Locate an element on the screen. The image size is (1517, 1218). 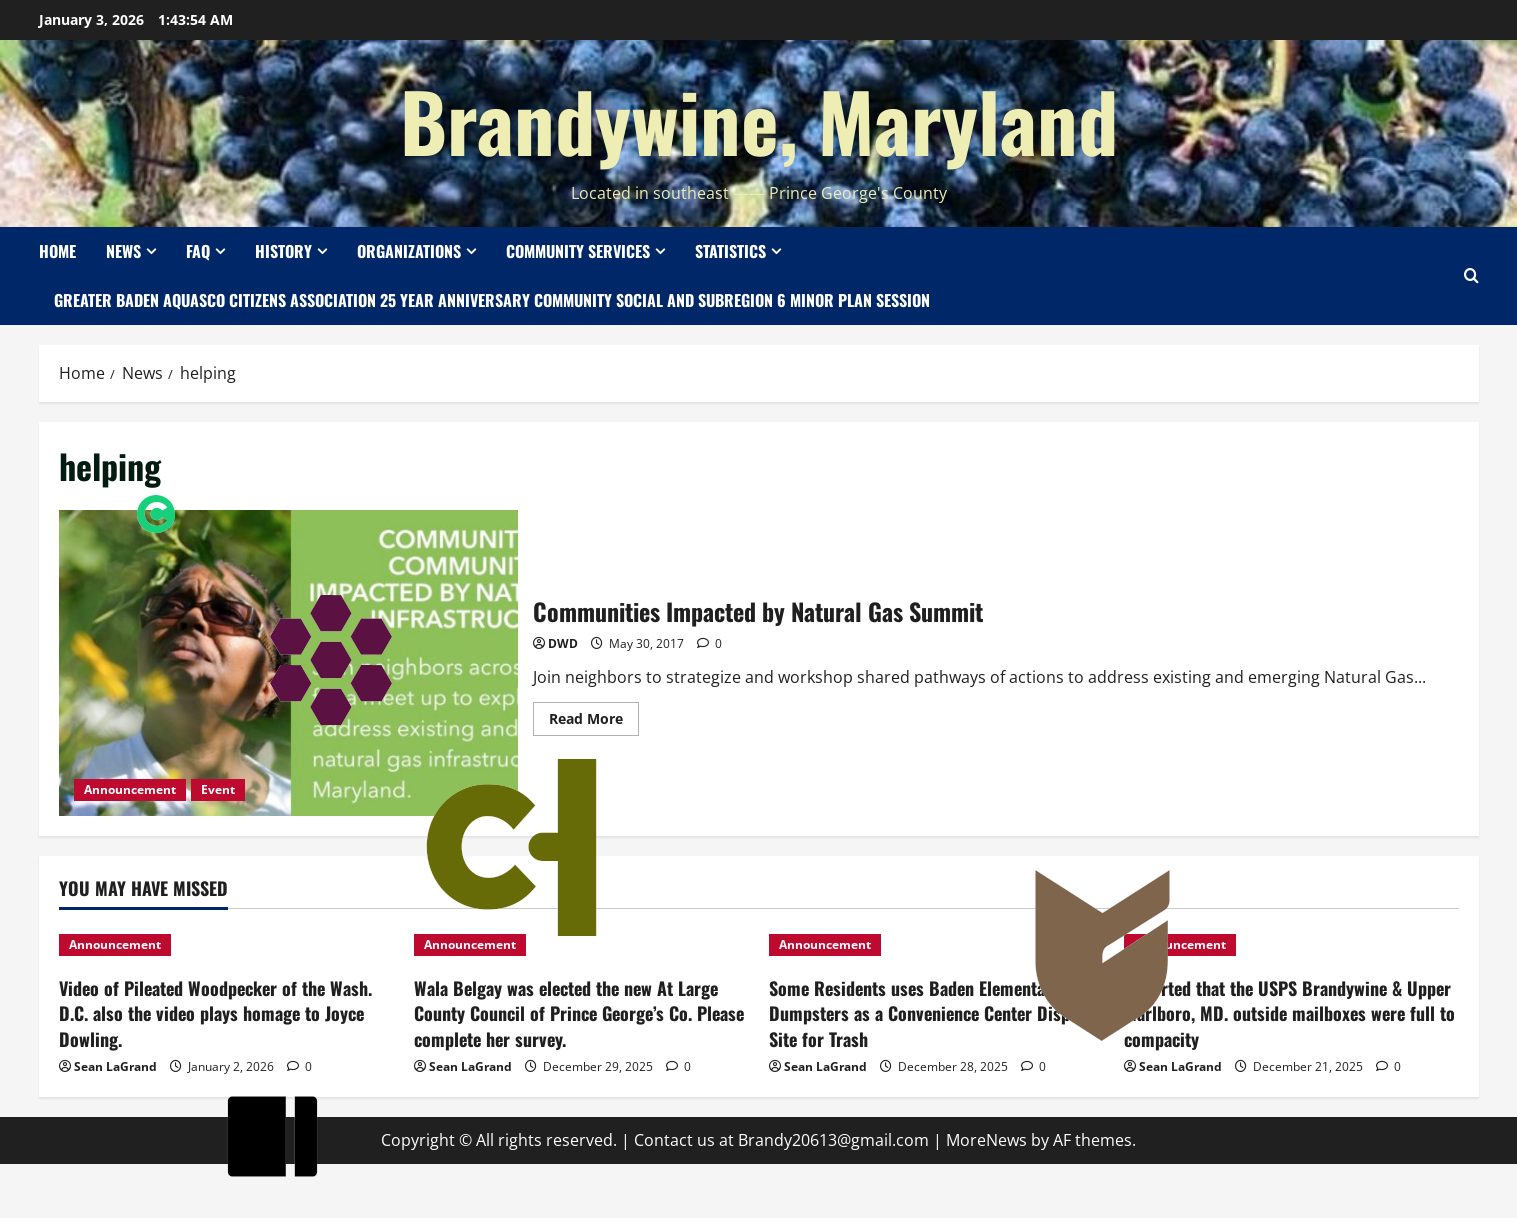
castorama home improvement store logo is located at coordinates (511, 847).